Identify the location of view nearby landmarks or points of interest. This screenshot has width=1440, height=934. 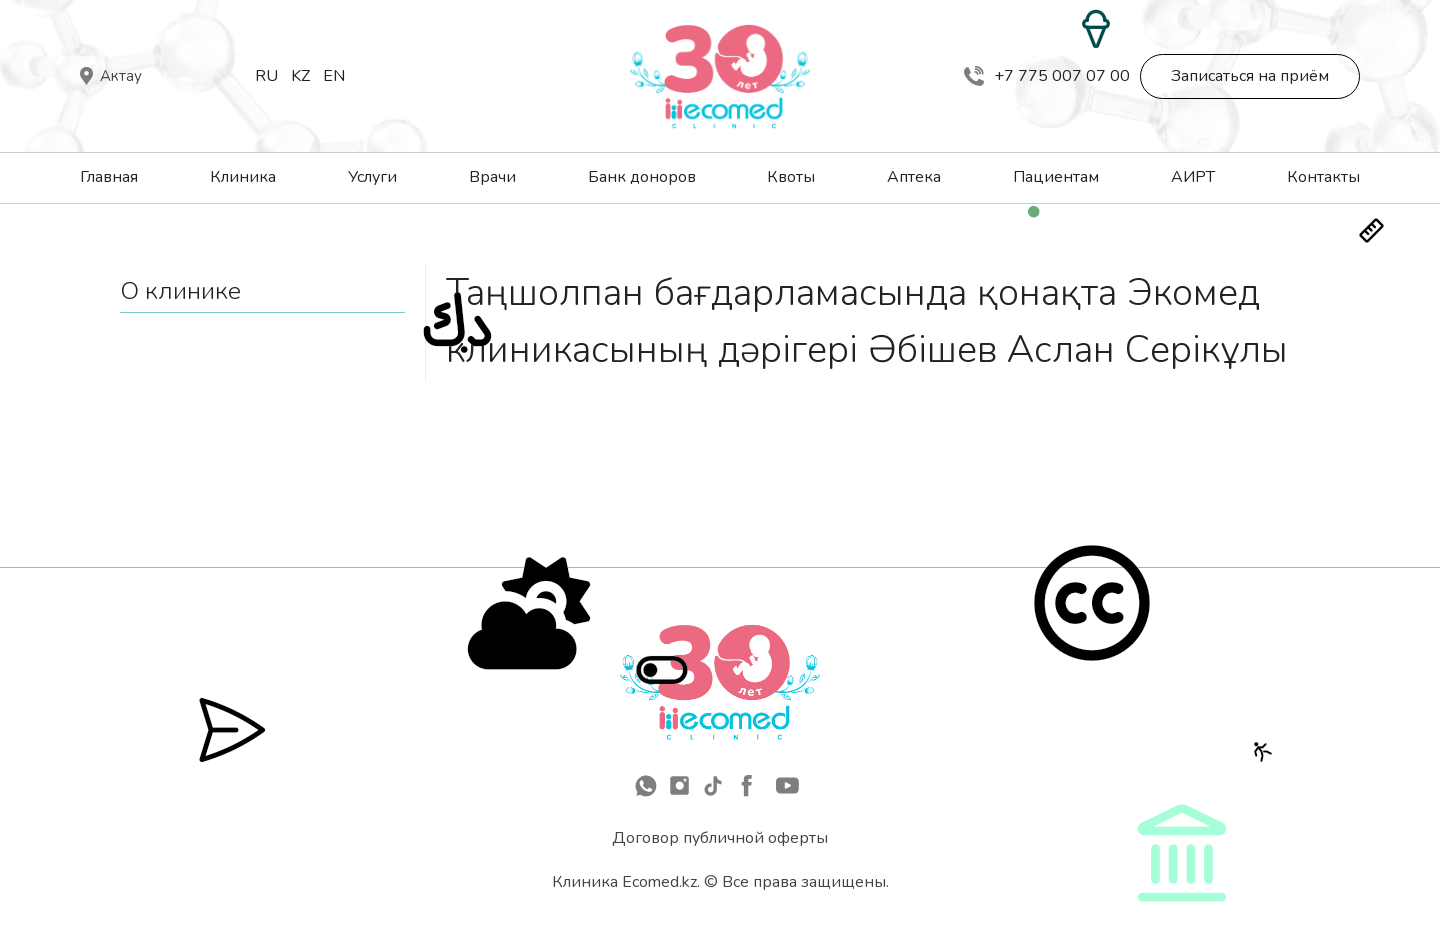
(1182, 853).